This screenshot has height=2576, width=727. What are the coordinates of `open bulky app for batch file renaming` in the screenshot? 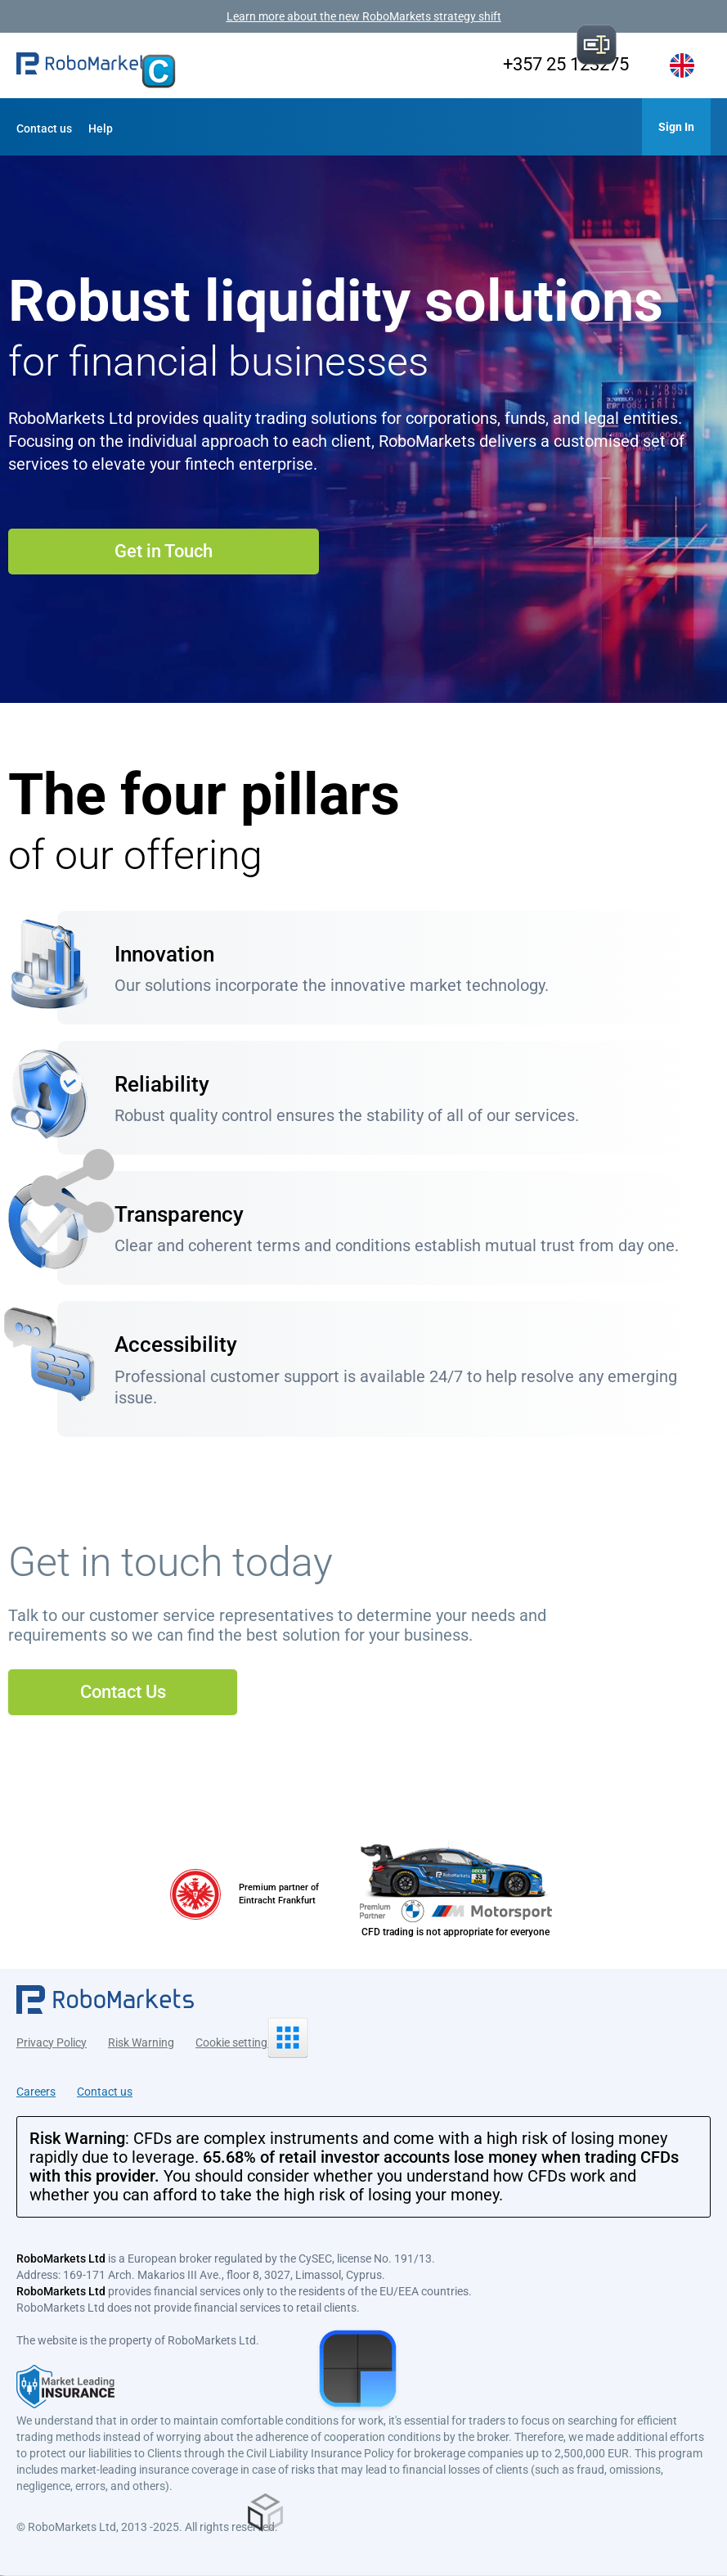 It's located at (596, 44).